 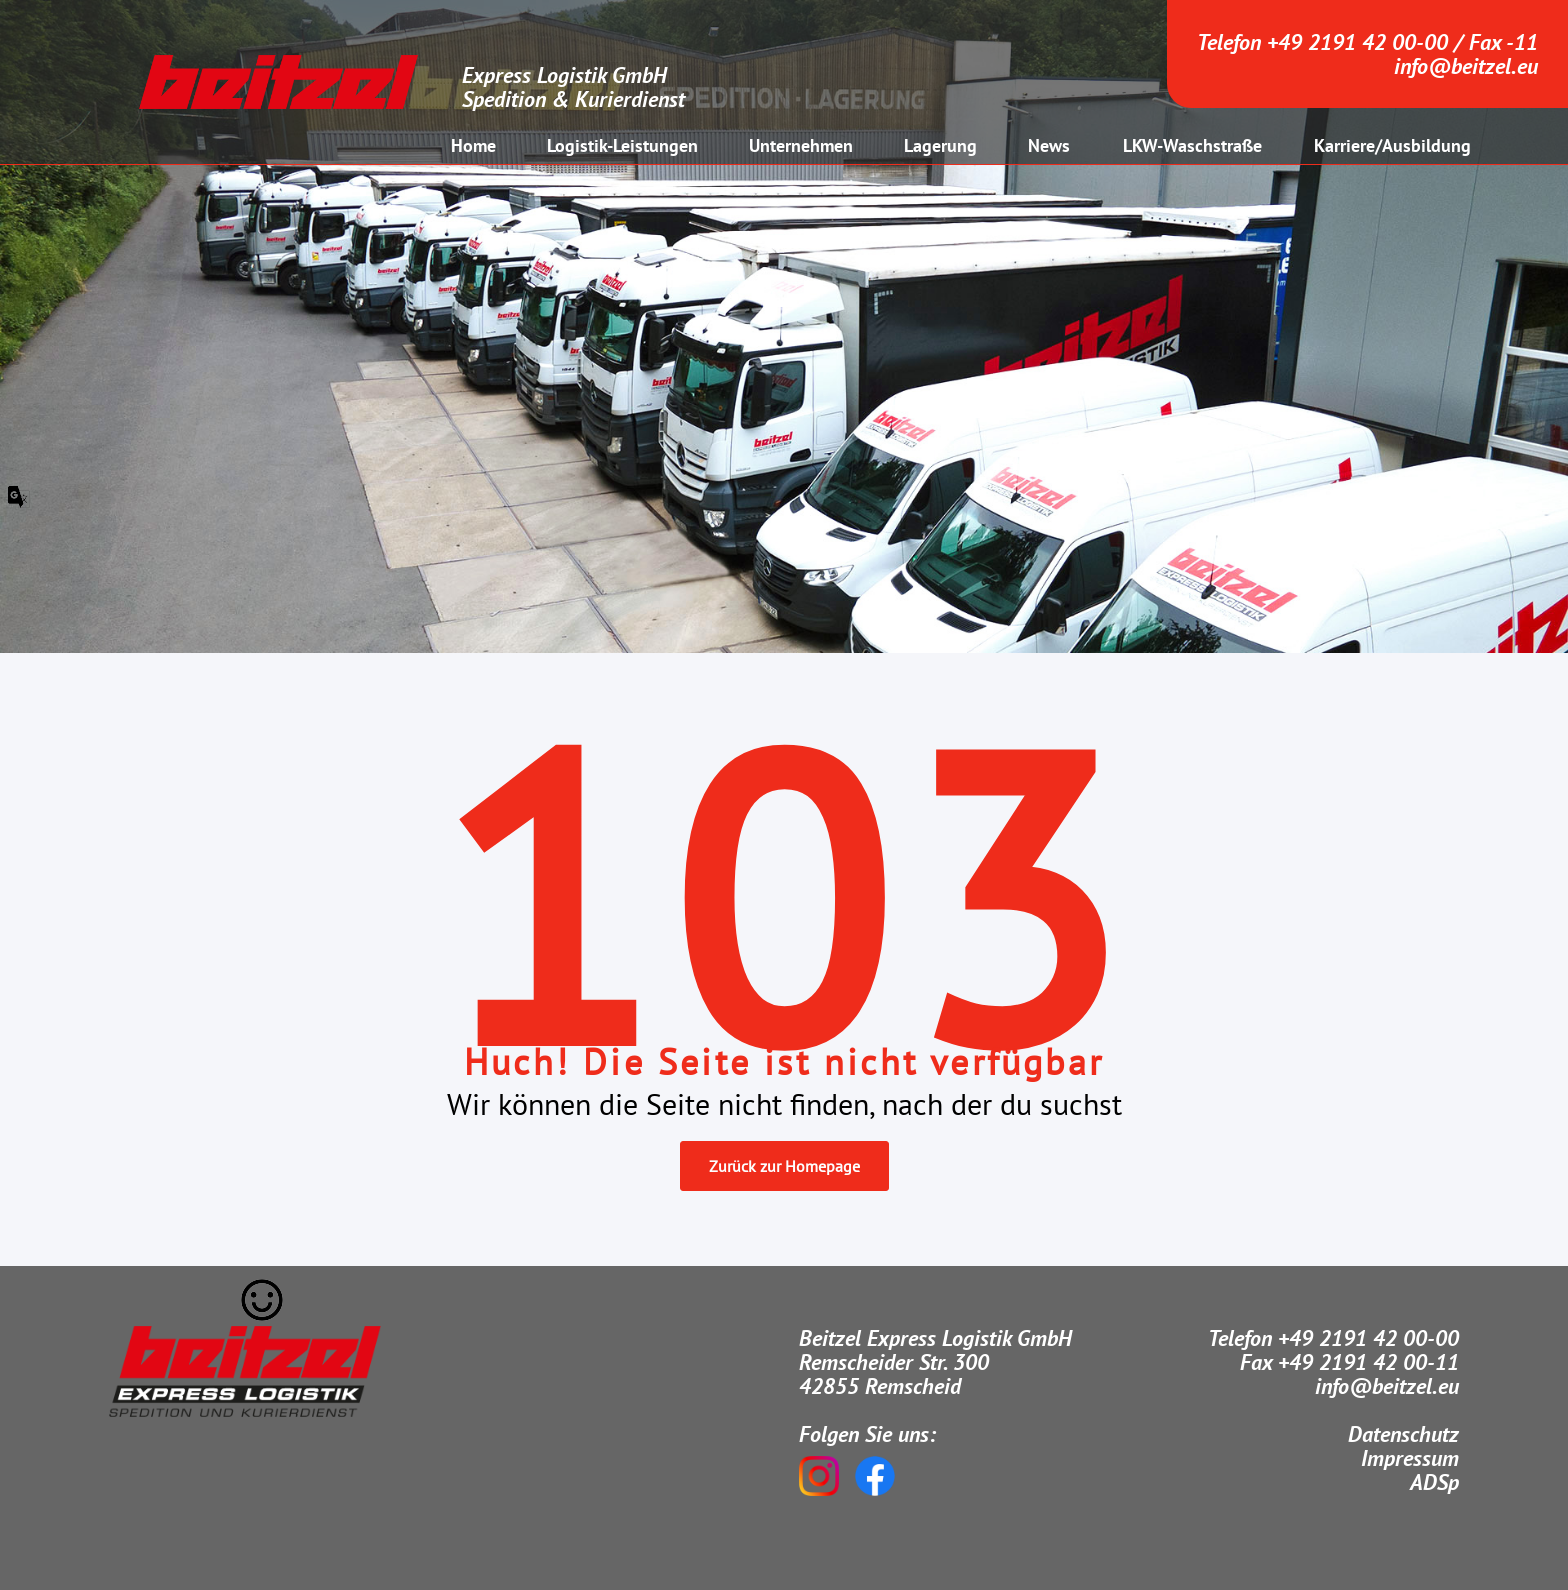 What do you see at coordinates (19, 497) in the screenshot?
I see `open google translate` at bounding box center [19, 497].